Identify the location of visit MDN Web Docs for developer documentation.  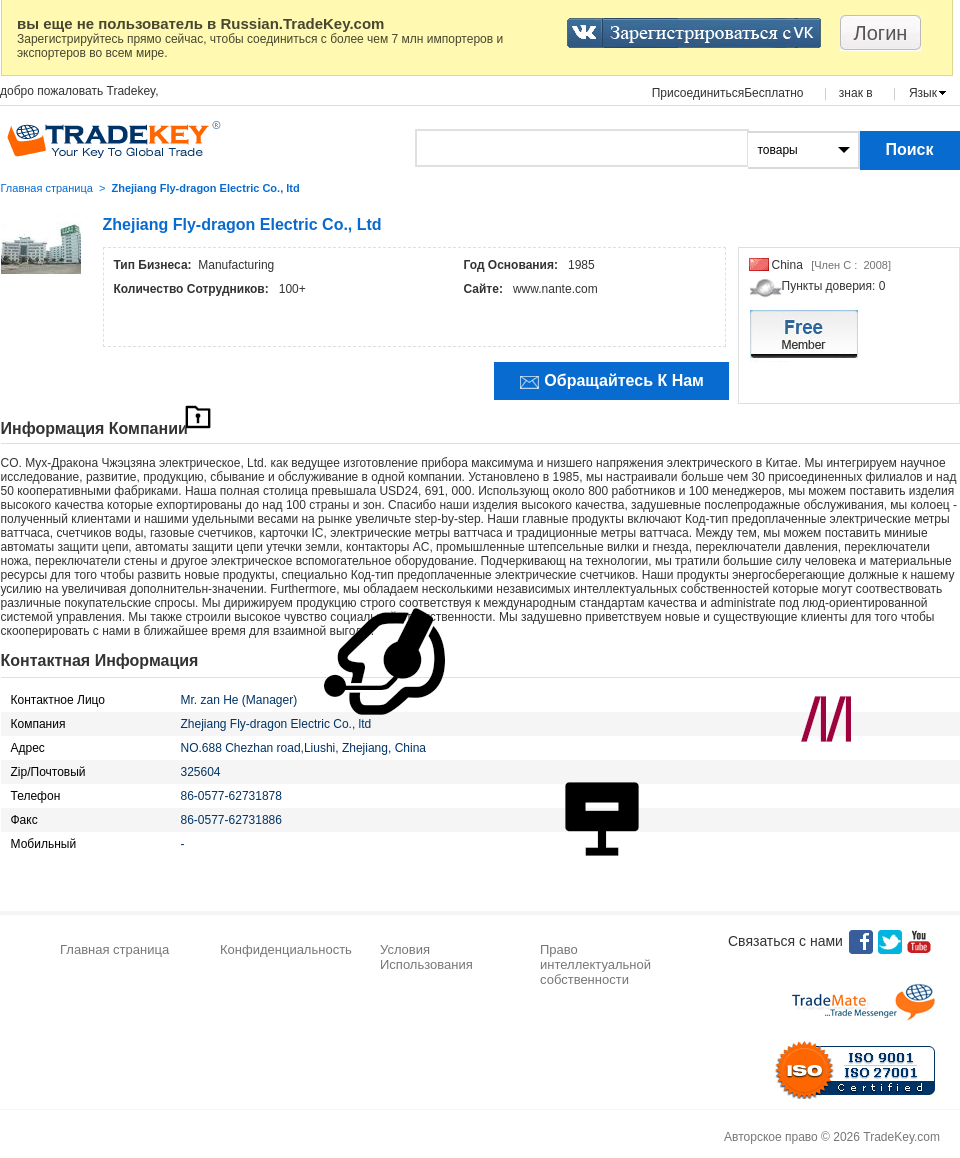
(826, 719).